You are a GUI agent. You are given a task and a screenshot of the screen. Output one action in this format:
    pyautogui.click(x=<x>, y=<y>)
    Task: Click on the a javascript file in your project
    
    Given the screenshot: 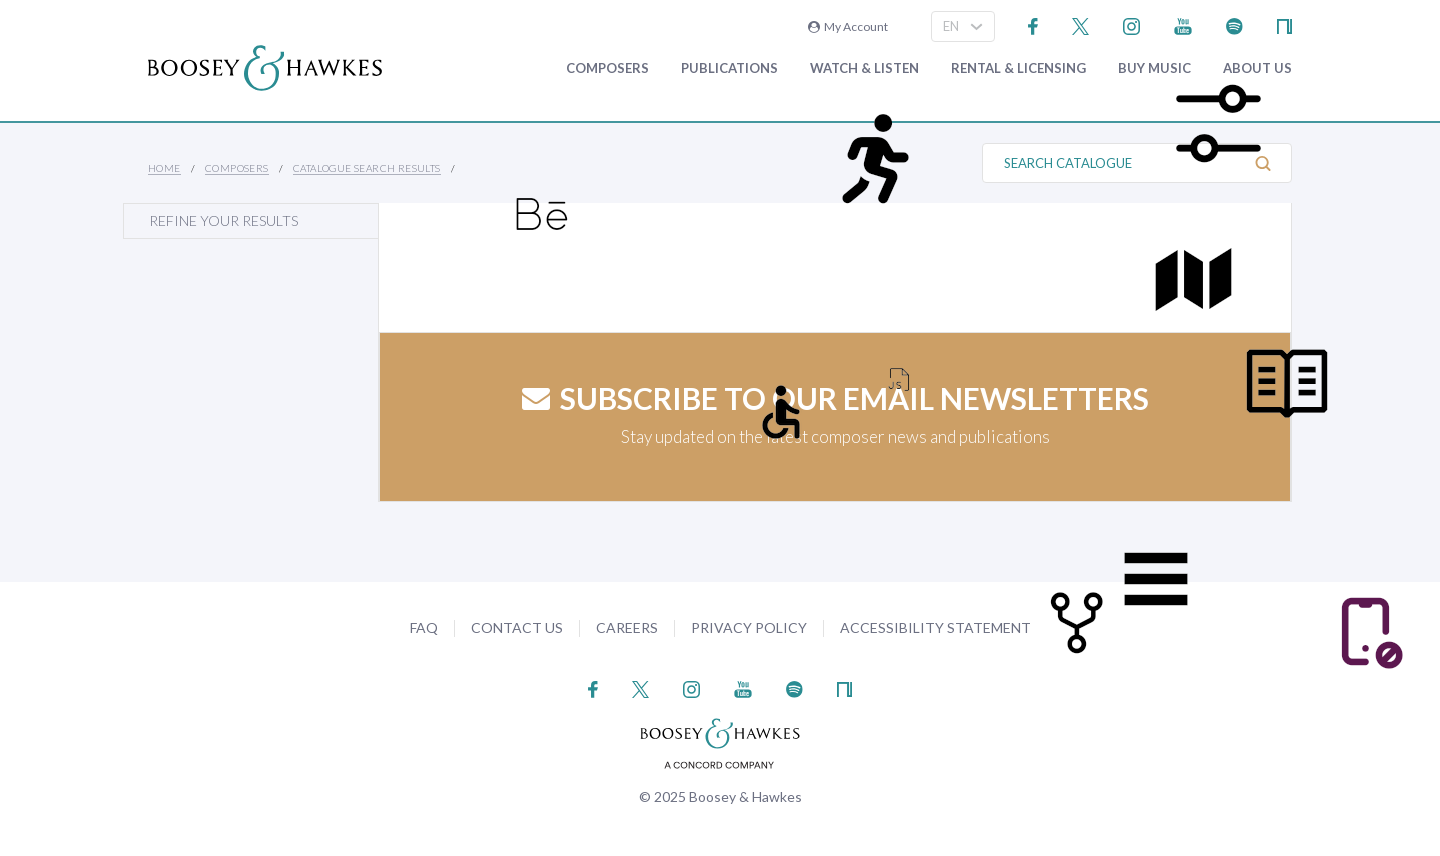 What is the action you would take?
    pyautogui.click(x=899, y=379)
    